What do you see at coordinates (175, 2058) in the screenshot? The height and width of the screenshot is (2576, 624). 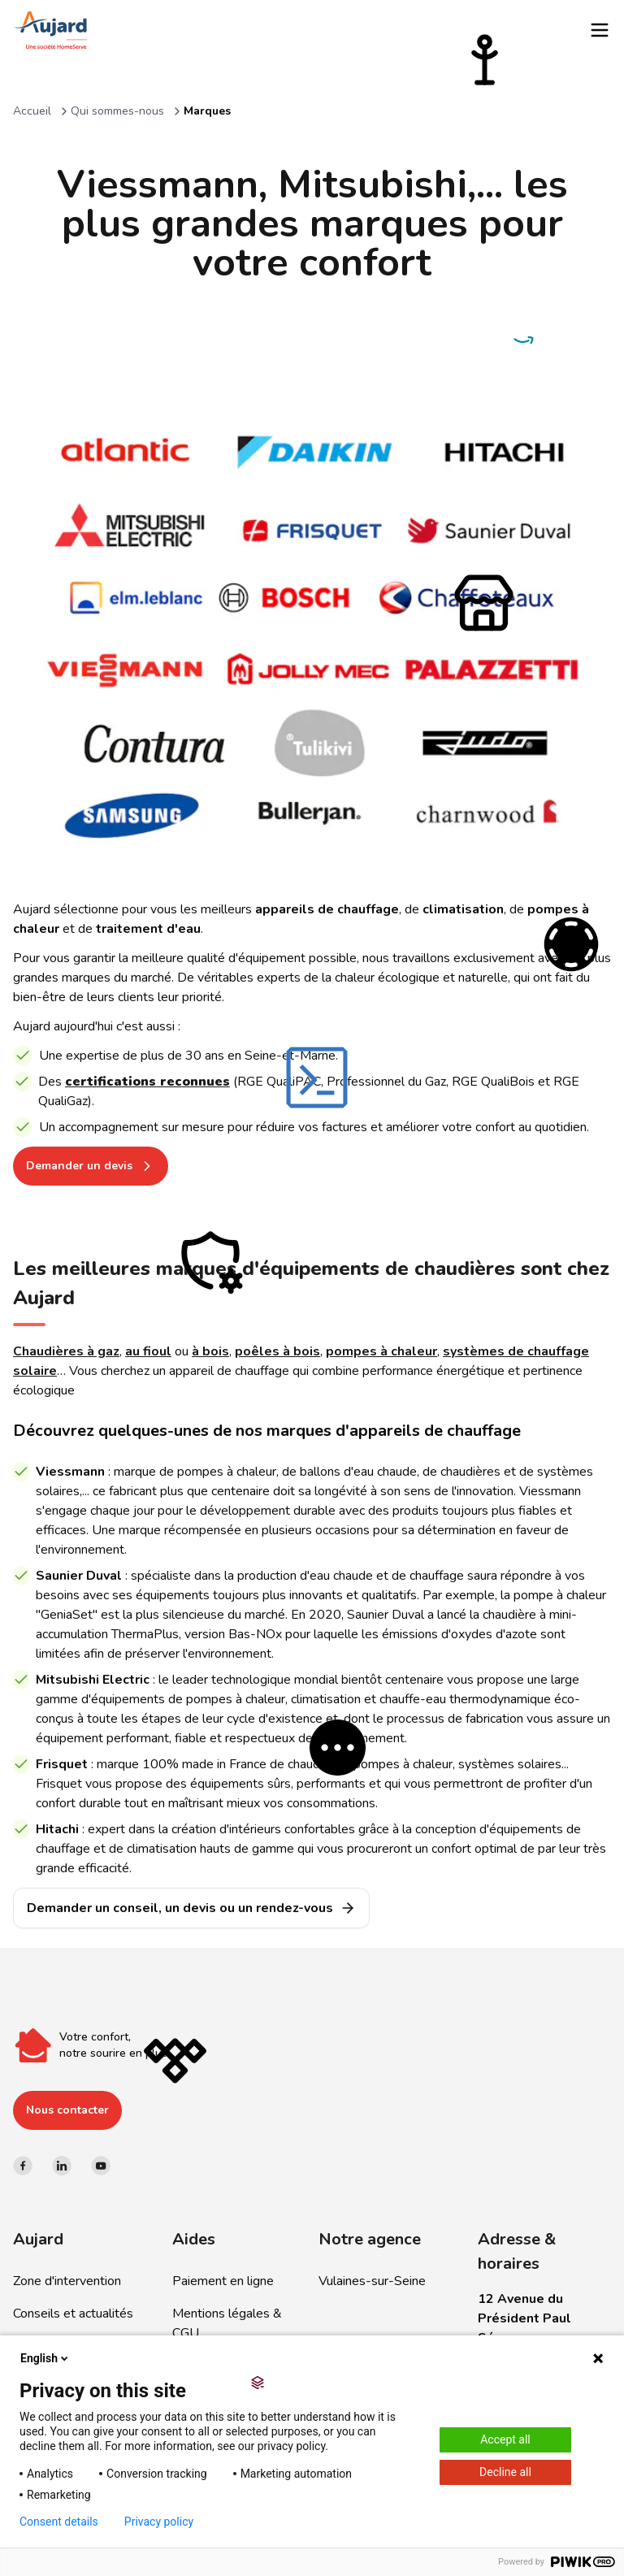 I see `open Tidal music streaming app` at bounding box center [175, 2058].